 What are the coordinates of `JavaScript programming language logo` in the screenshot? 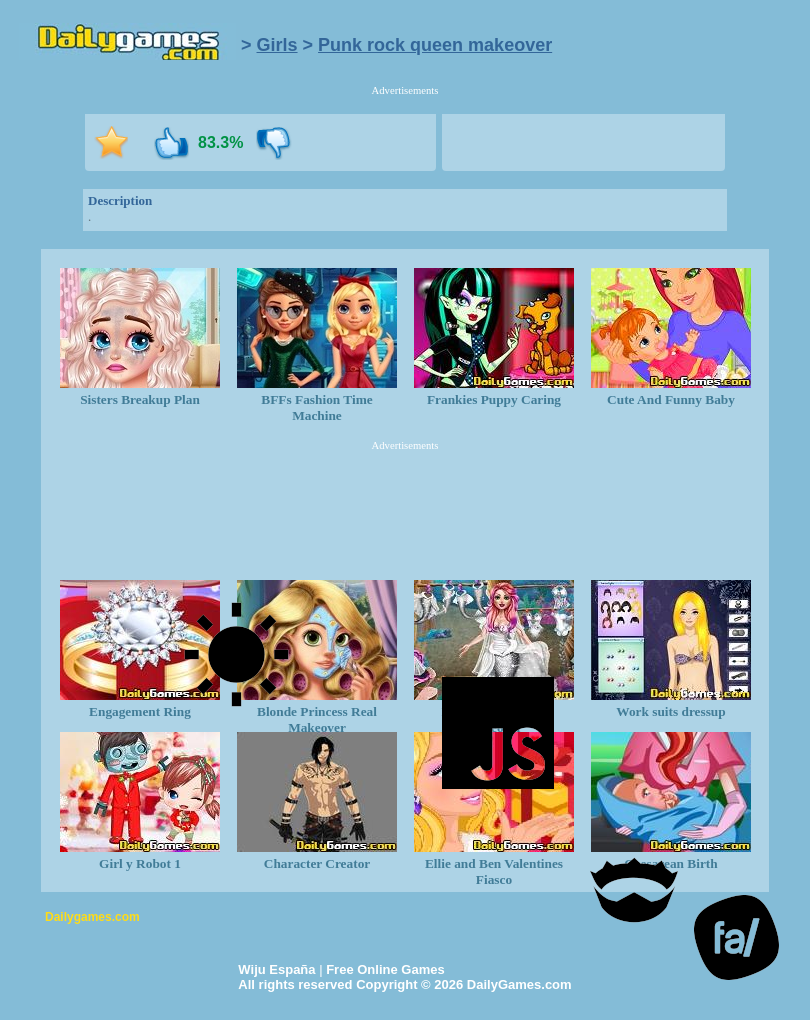 It's located at (498, 733).